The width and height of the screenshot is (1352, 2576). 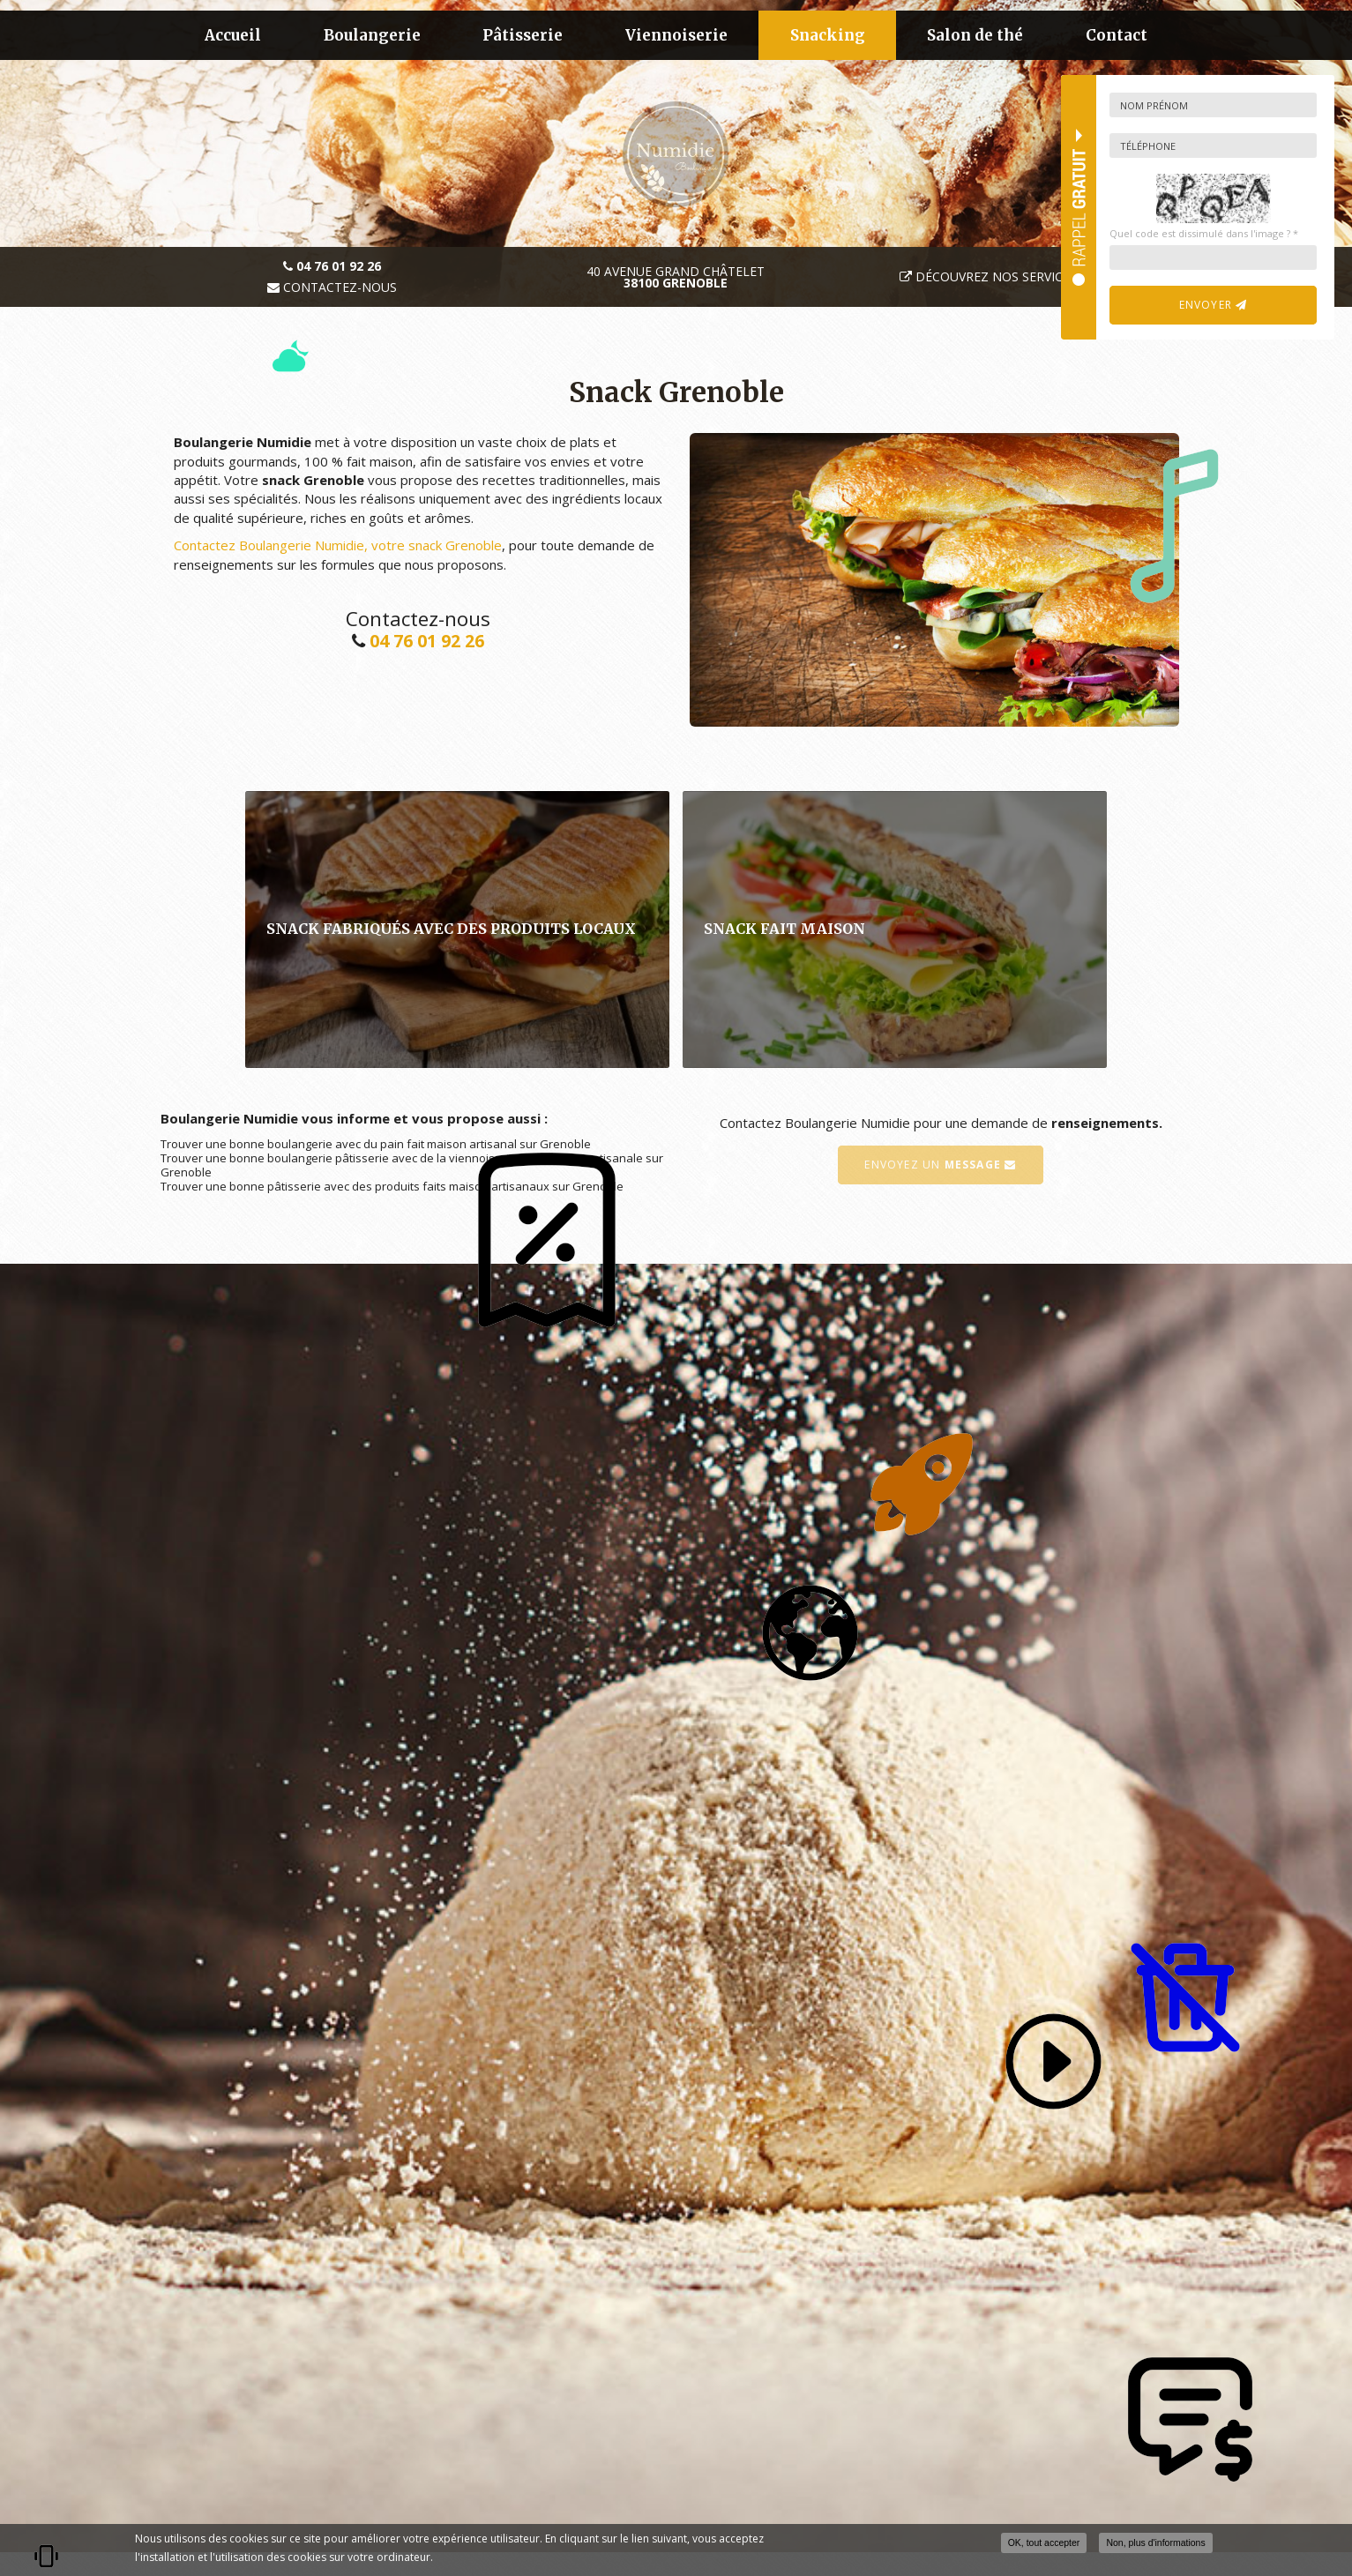 What do you see at coordinates (1174, 526) in the screenshot?
I see `play or access music` at bounding box center [1174, 526].